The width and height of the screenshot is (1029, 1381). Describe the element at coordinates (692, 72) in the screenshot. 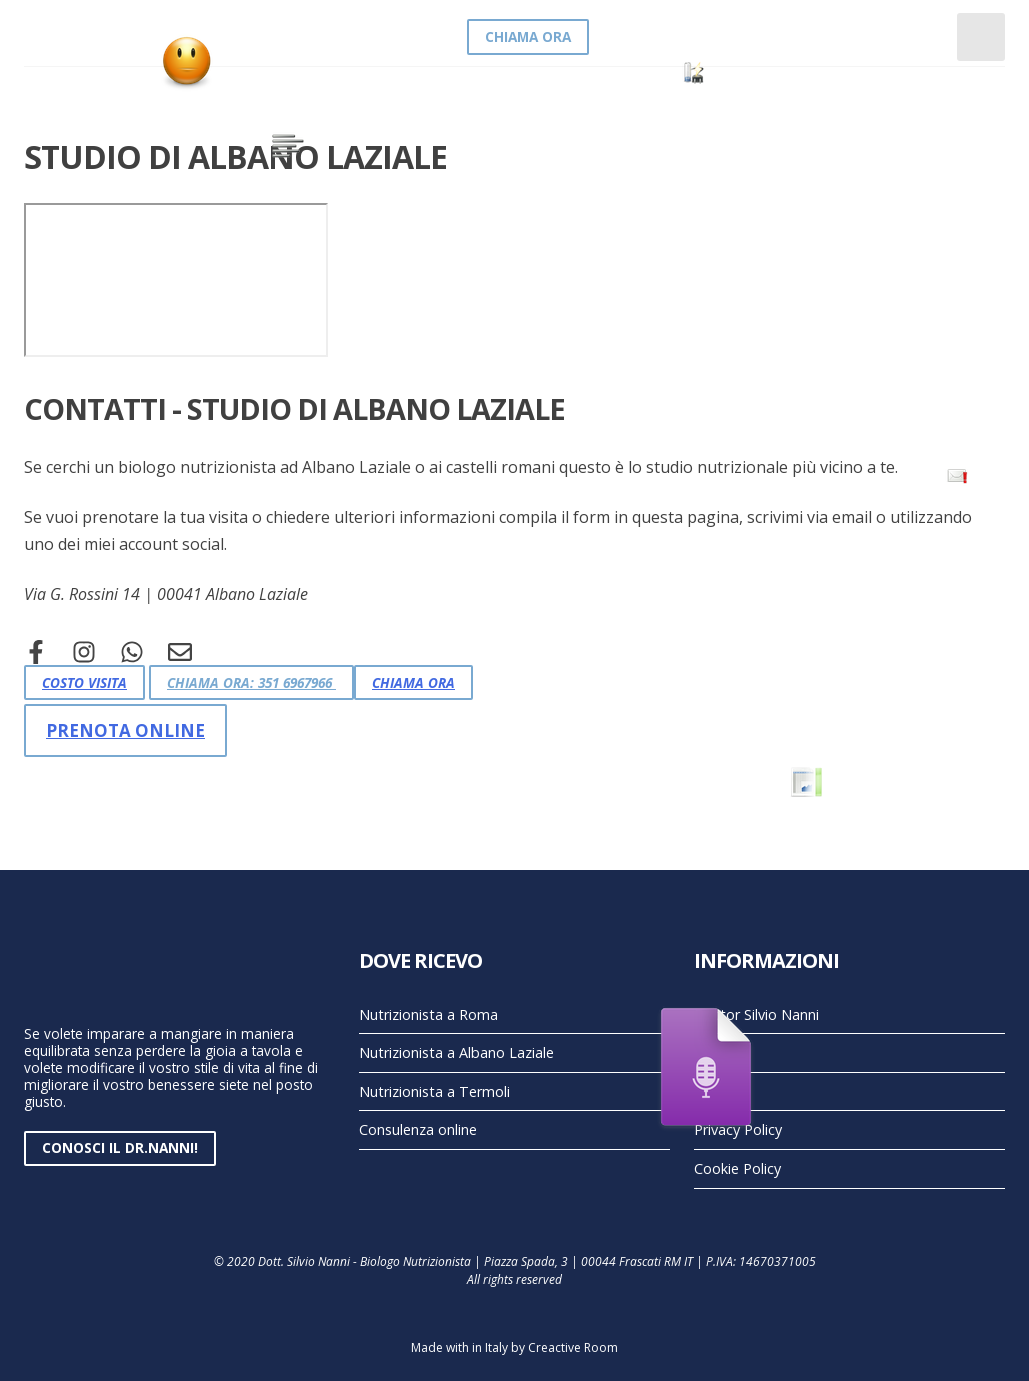

I see `battery low but currently charging` at that location.